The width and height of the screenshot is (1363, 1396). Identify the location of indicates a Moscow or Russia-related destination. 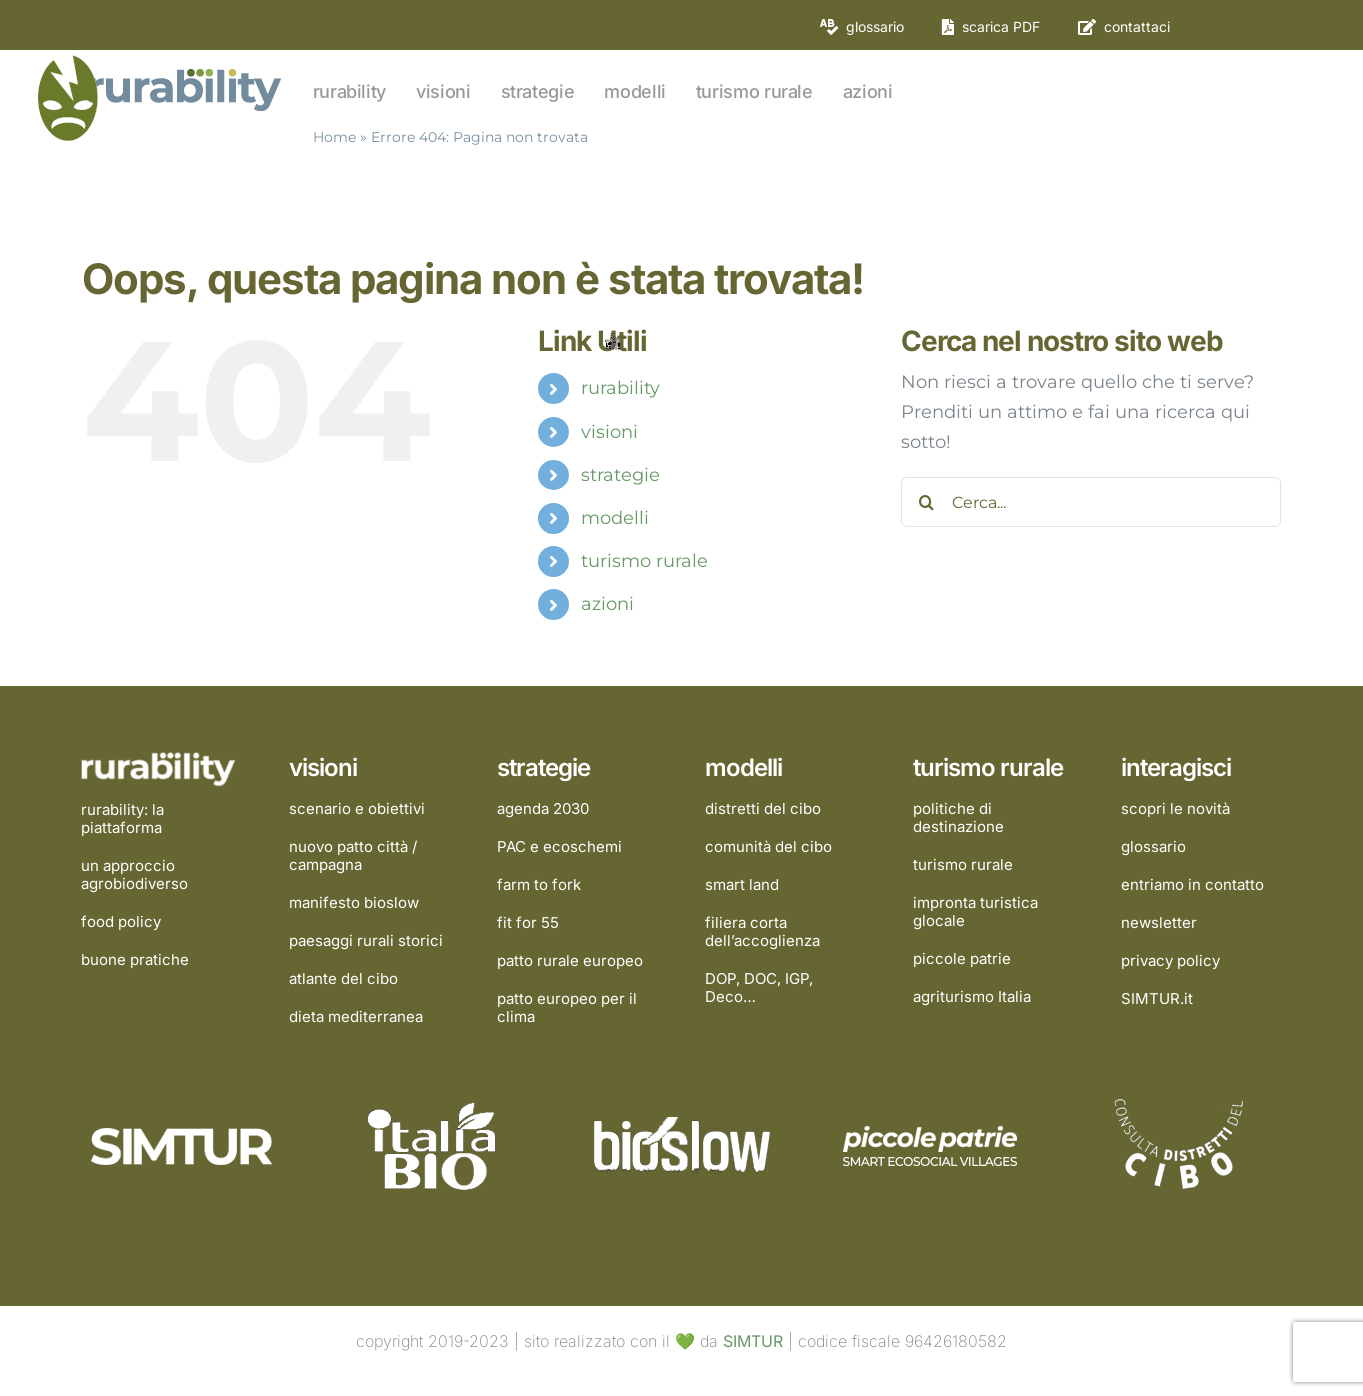
(613, 341).